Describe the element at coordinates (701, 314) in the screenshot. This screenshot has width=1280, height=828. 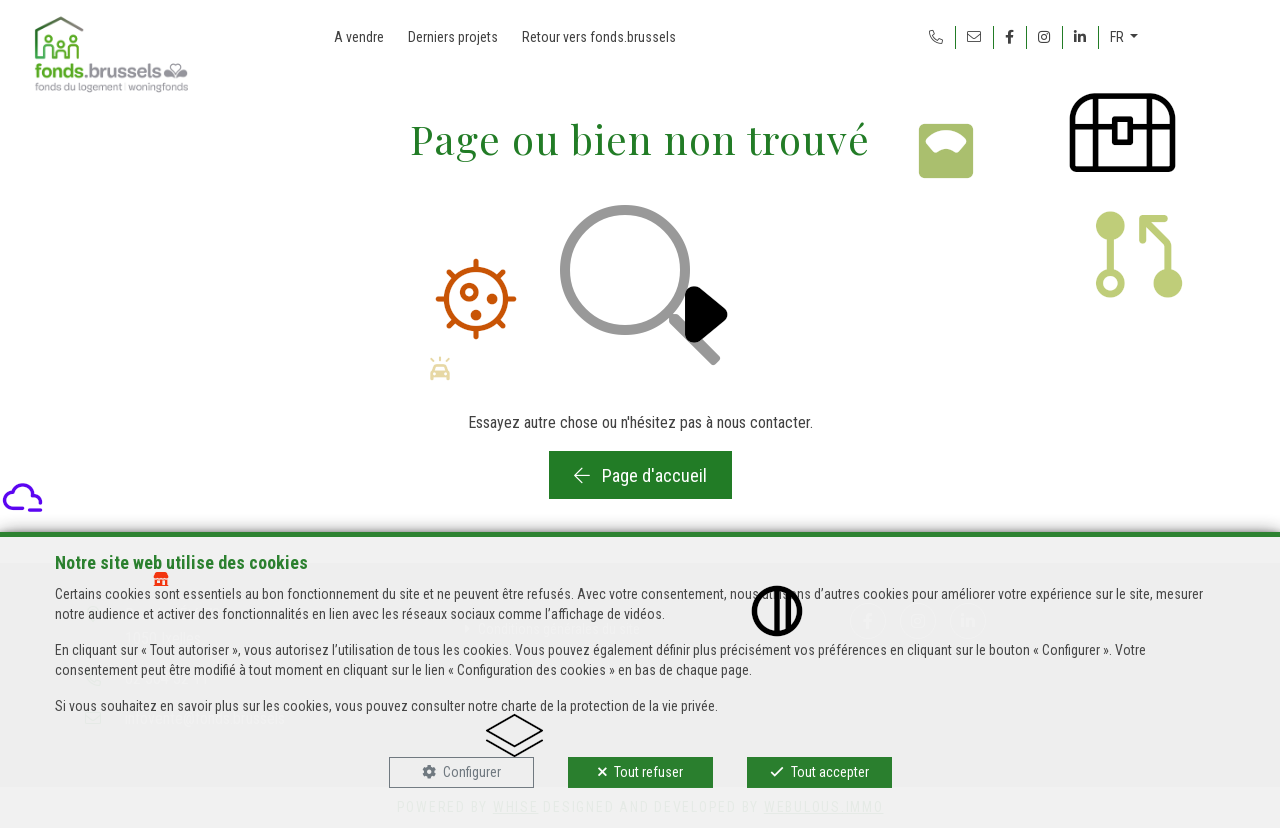
I see `go to next item or screen` at that location.